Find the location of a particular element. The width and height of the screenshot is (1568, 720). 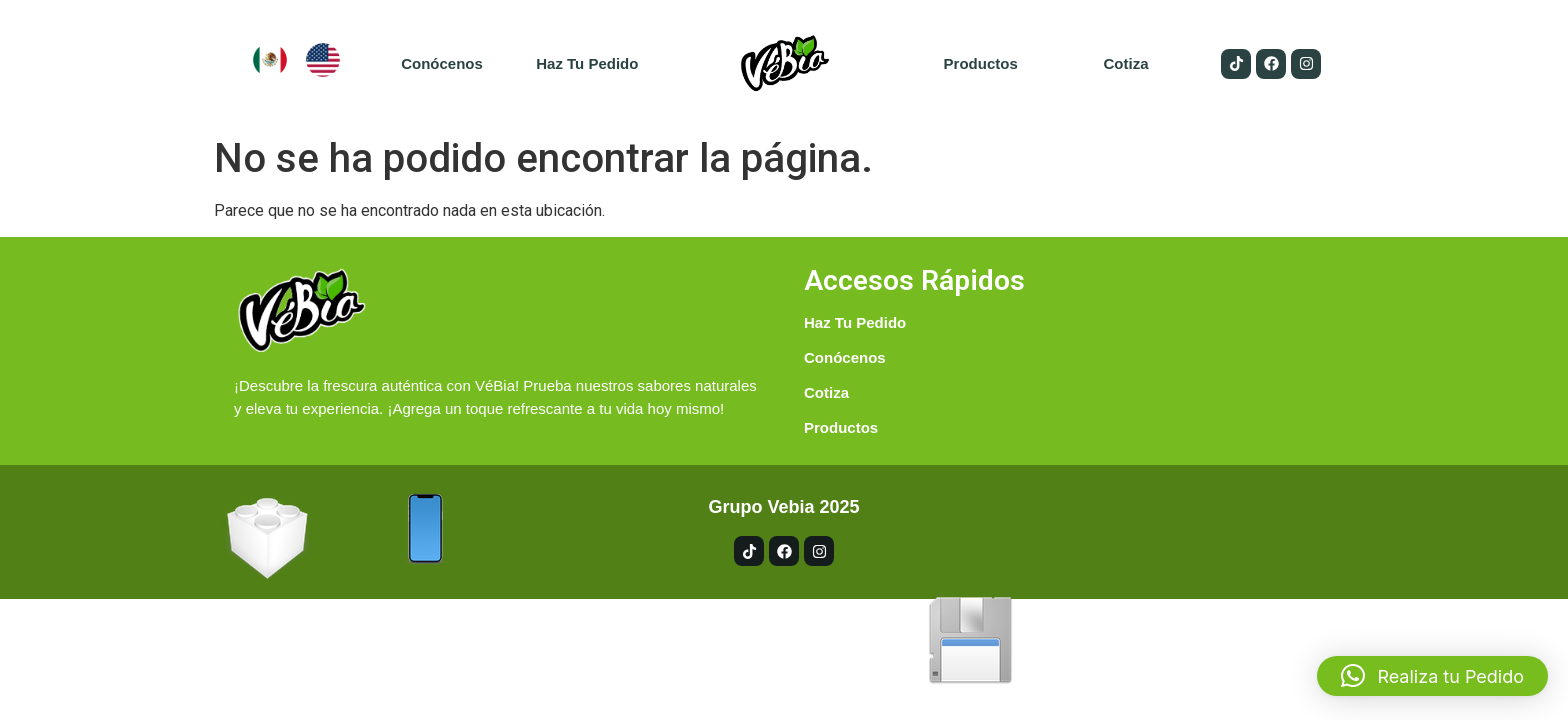

magneto-optical disk drive or storage device is located at coordinates (970, 640).